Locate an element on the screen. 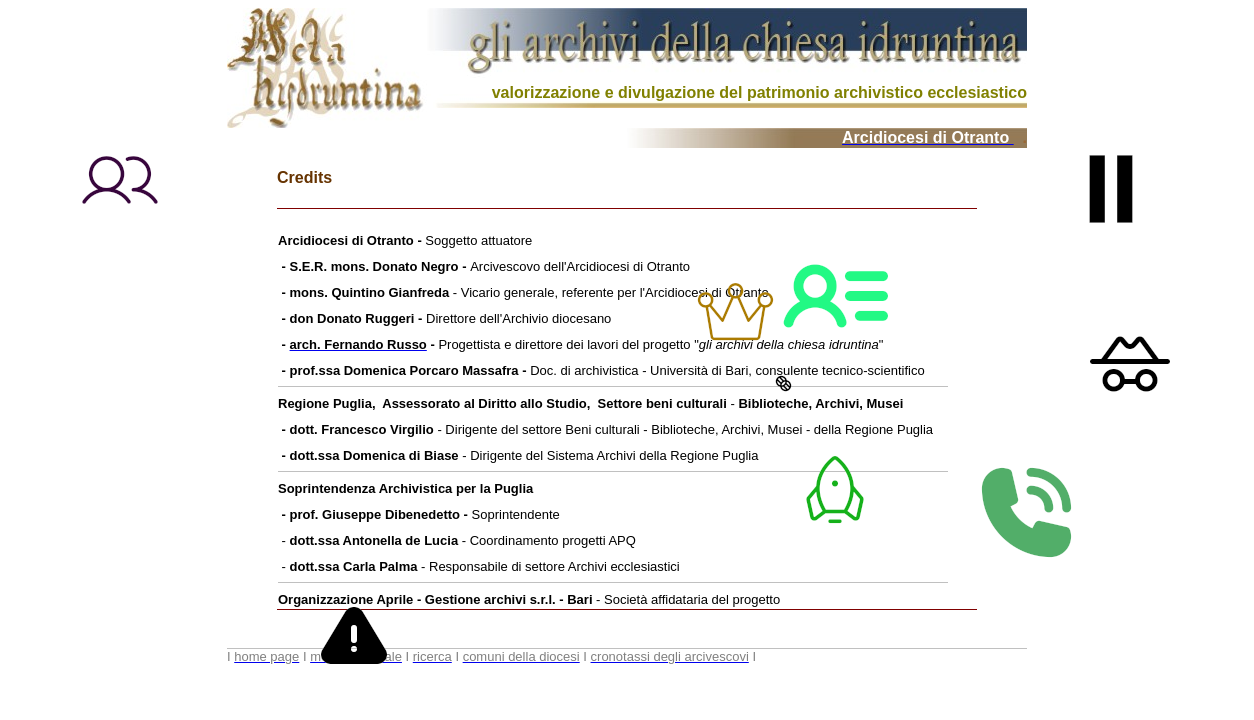 This screenshot has width=1254, height=720. enable incognito or private browsing mode is located at coordinates (1130, 364).